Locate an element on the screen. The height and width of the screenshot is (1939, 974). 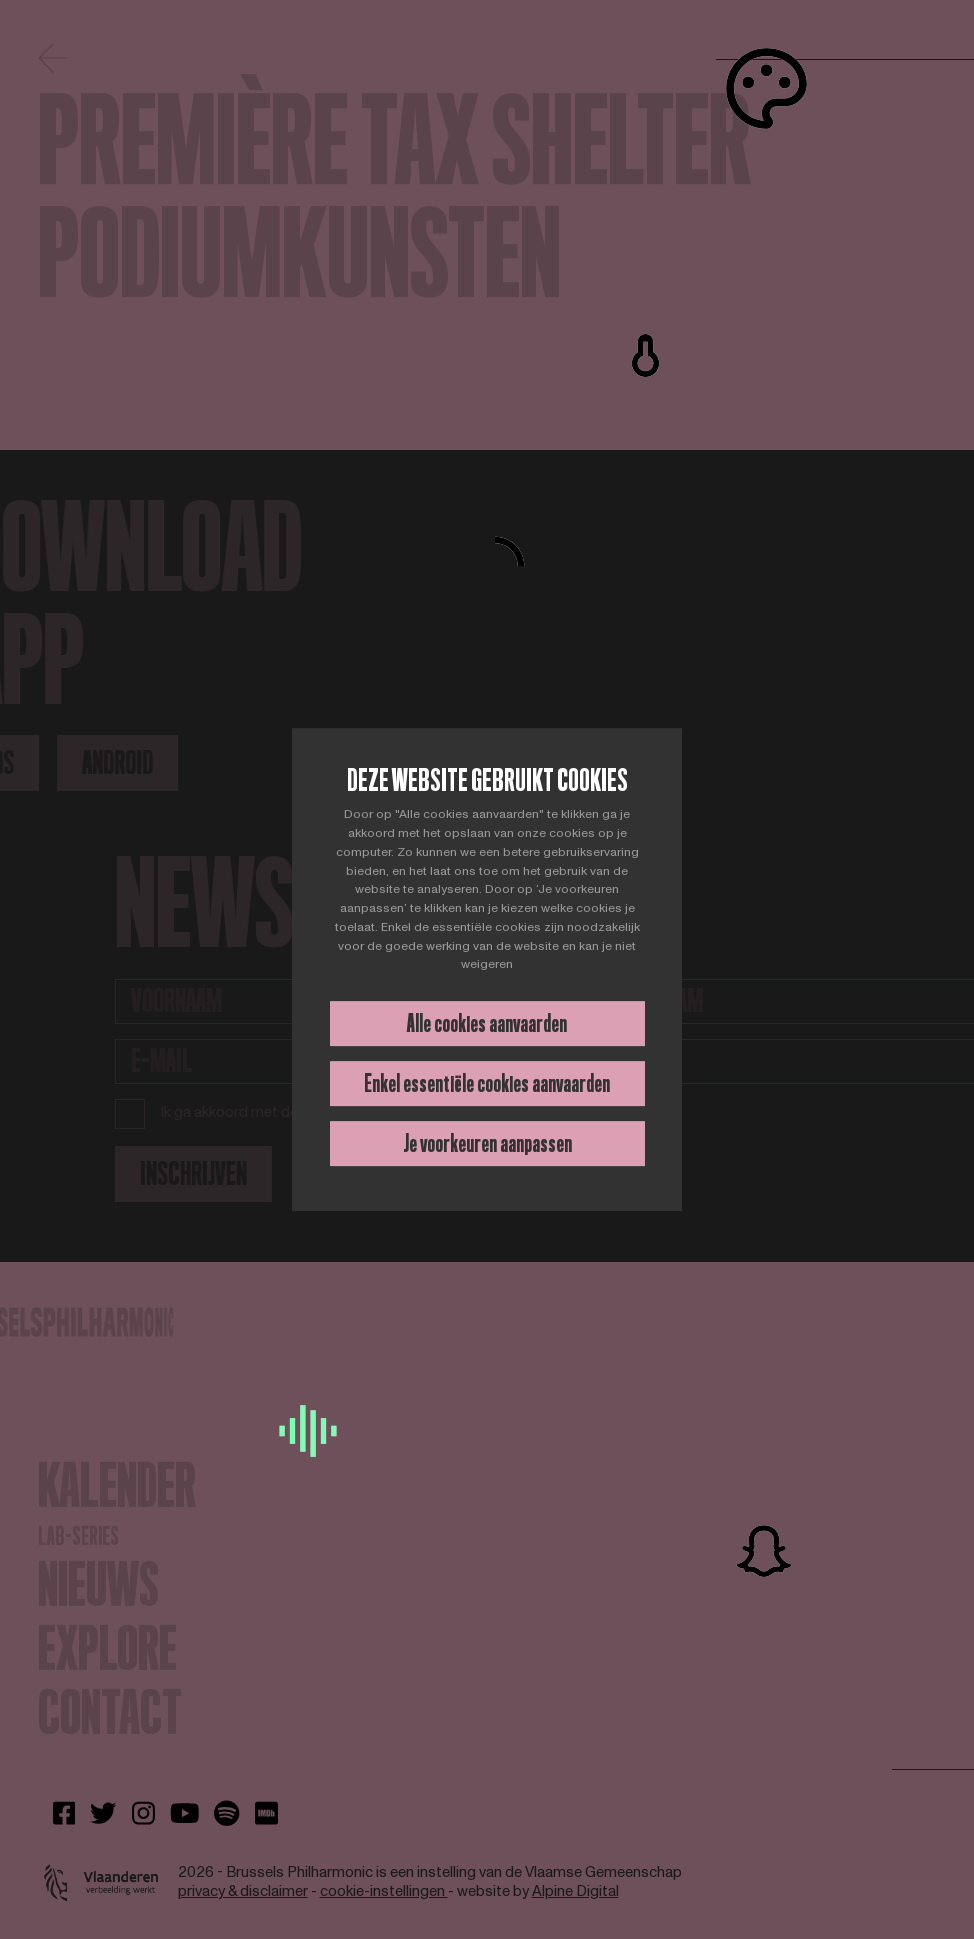
indicates content is loading is located at coordinates (495, 566).